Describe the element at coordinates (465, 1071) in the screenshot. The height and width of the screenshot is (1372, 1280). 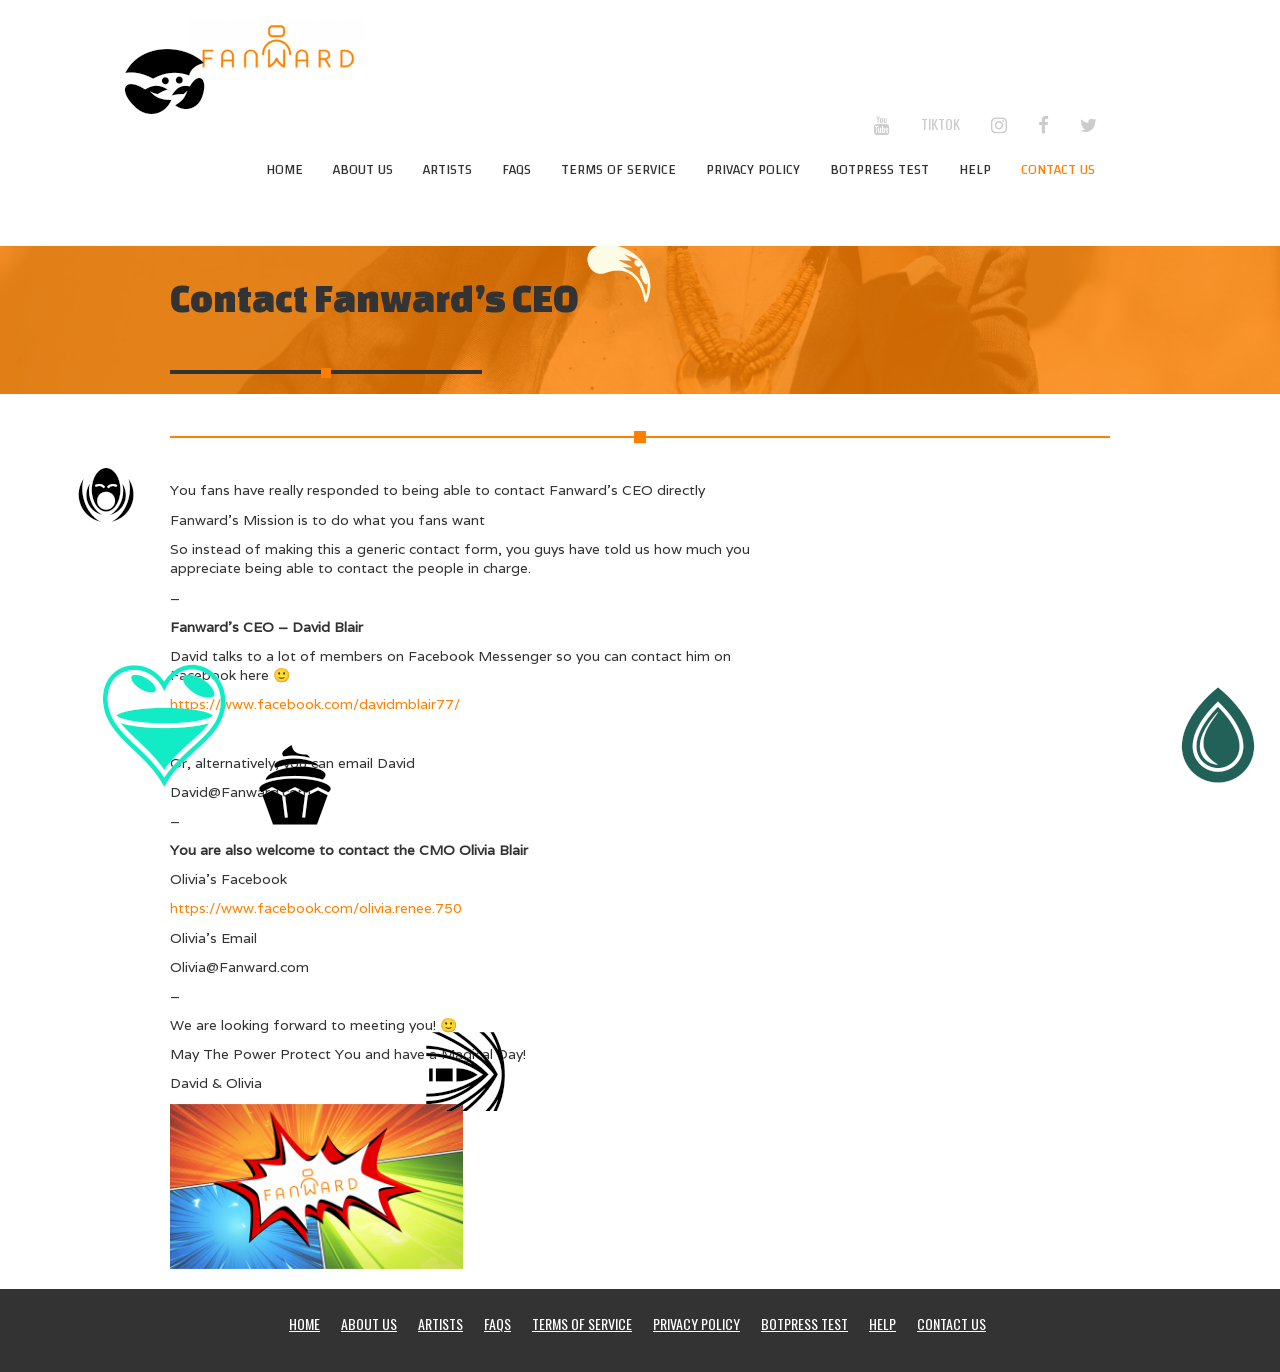
I see `indicates high-speed or fast-forward action` at that location.